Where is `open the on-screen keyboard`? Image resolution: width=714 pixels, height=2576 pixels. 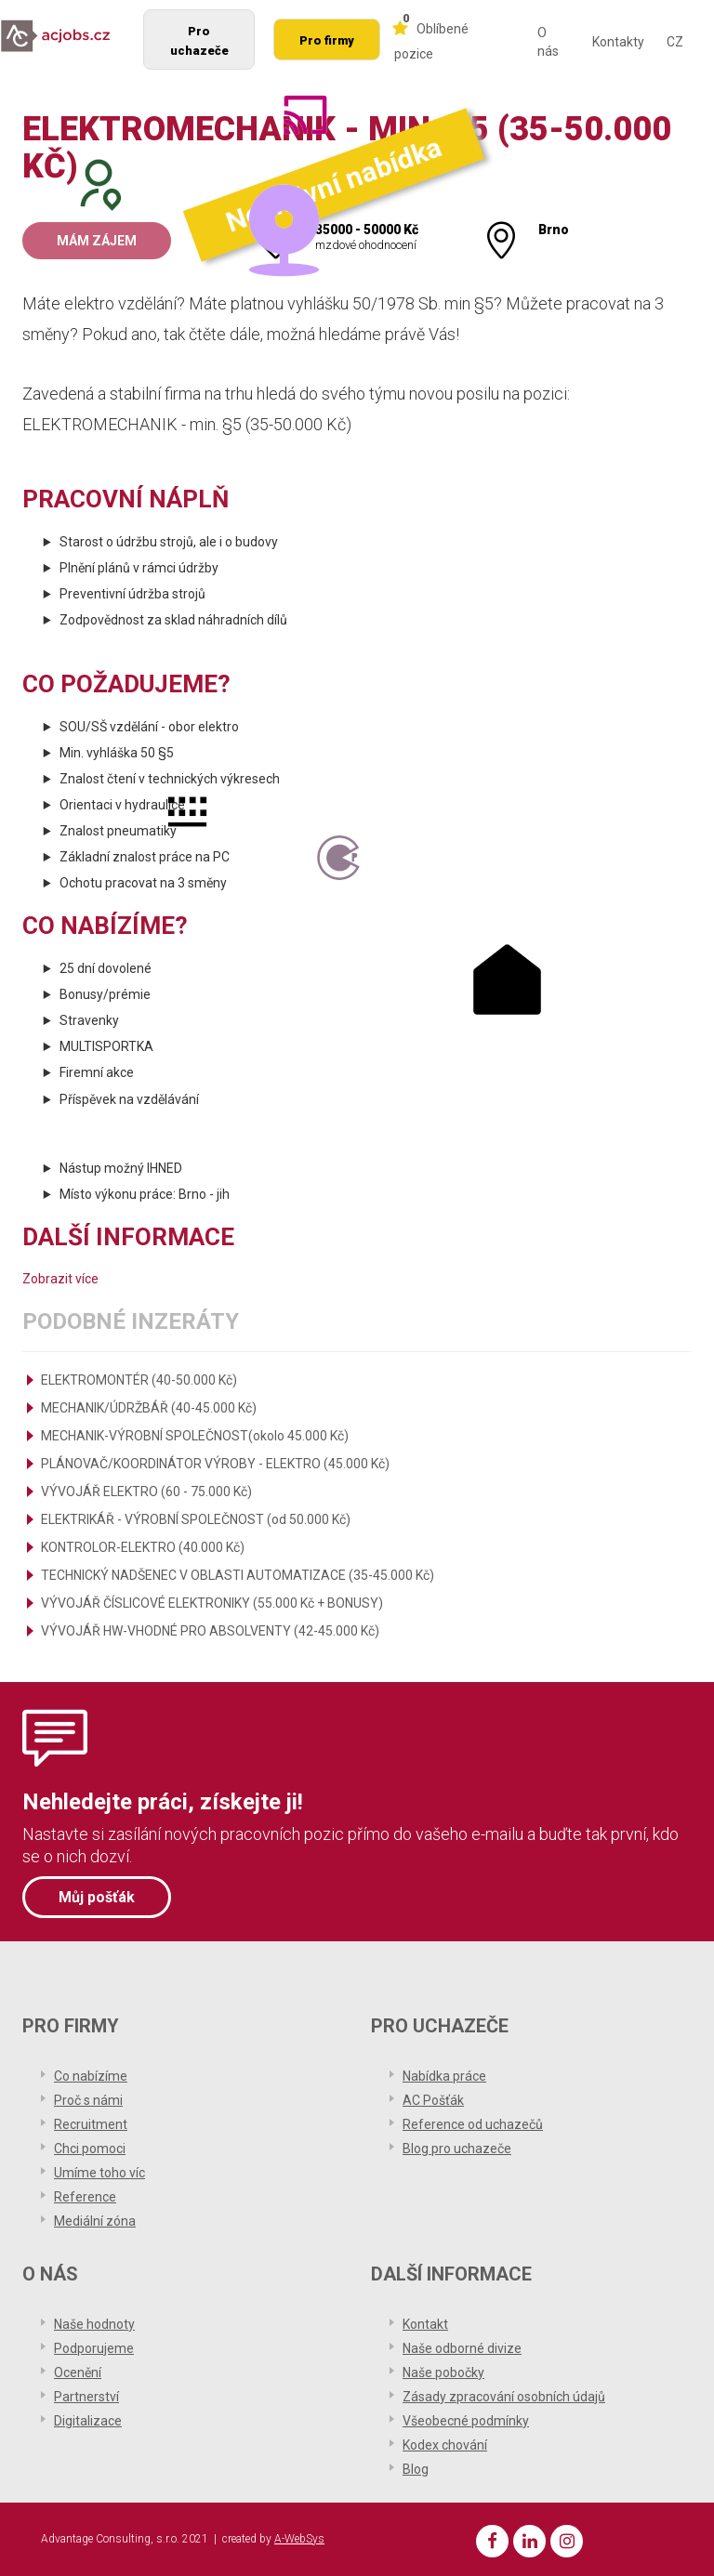 open the on-screen keyboard is located at coordinates (187, 811).